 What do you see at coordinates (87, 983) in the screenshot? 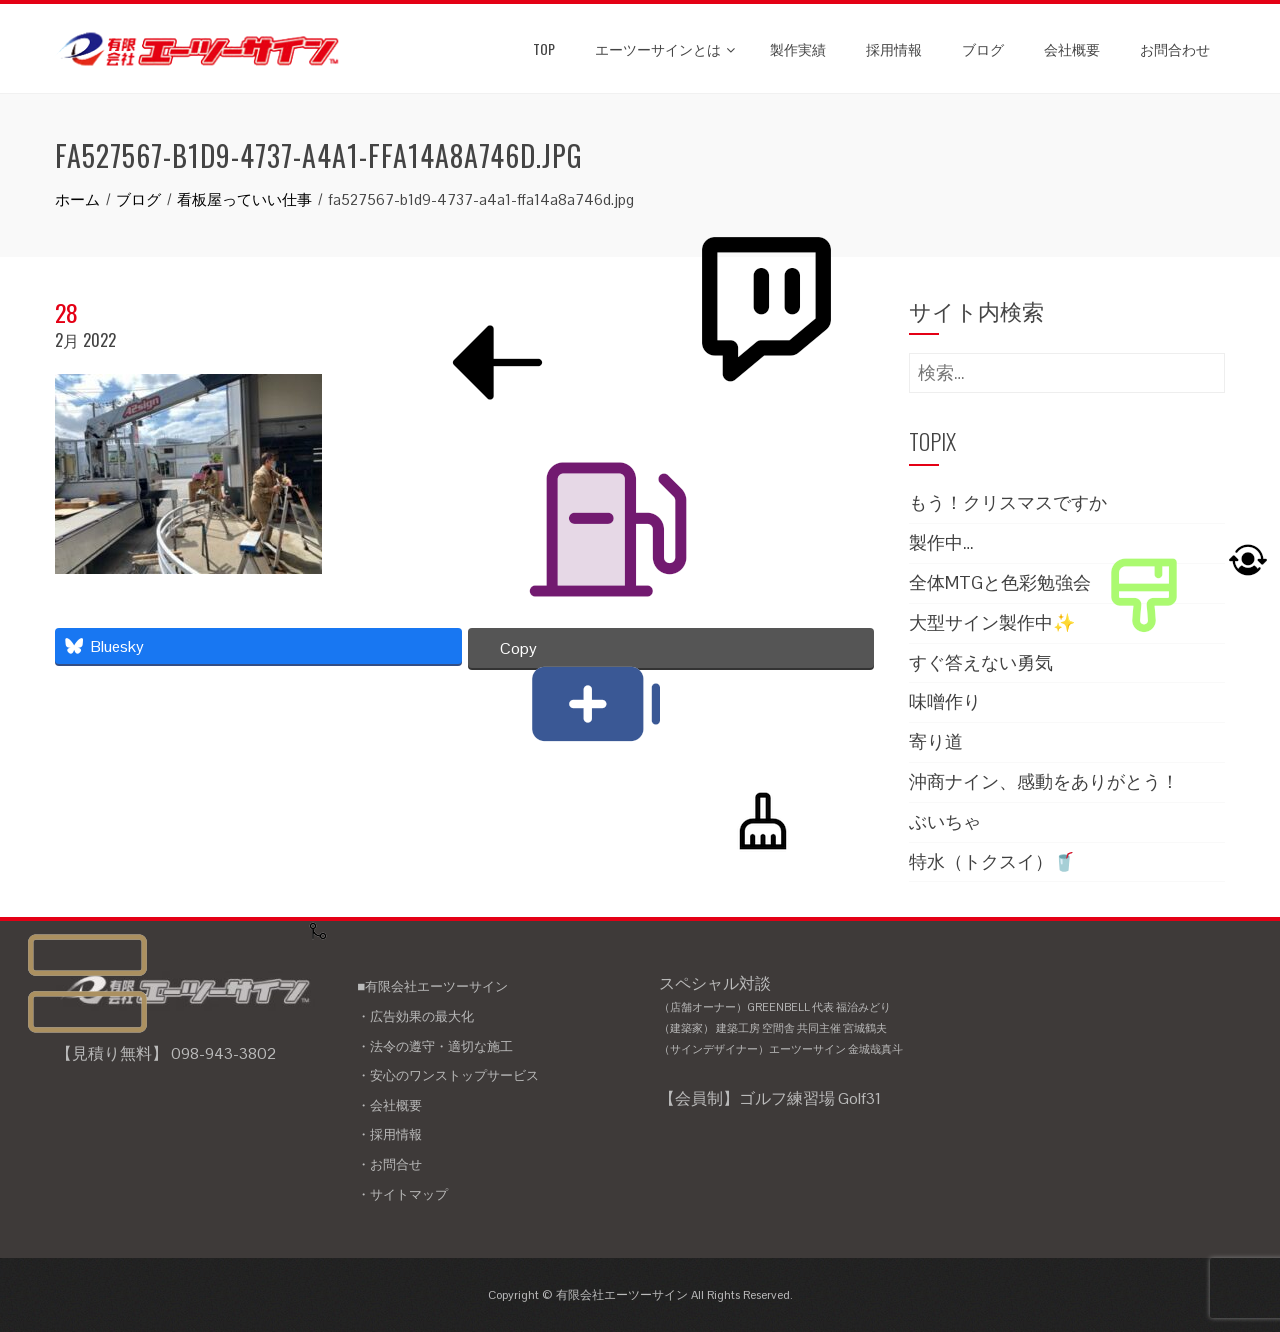
I see `switch to row layout view` at bounding box center [87, 983].